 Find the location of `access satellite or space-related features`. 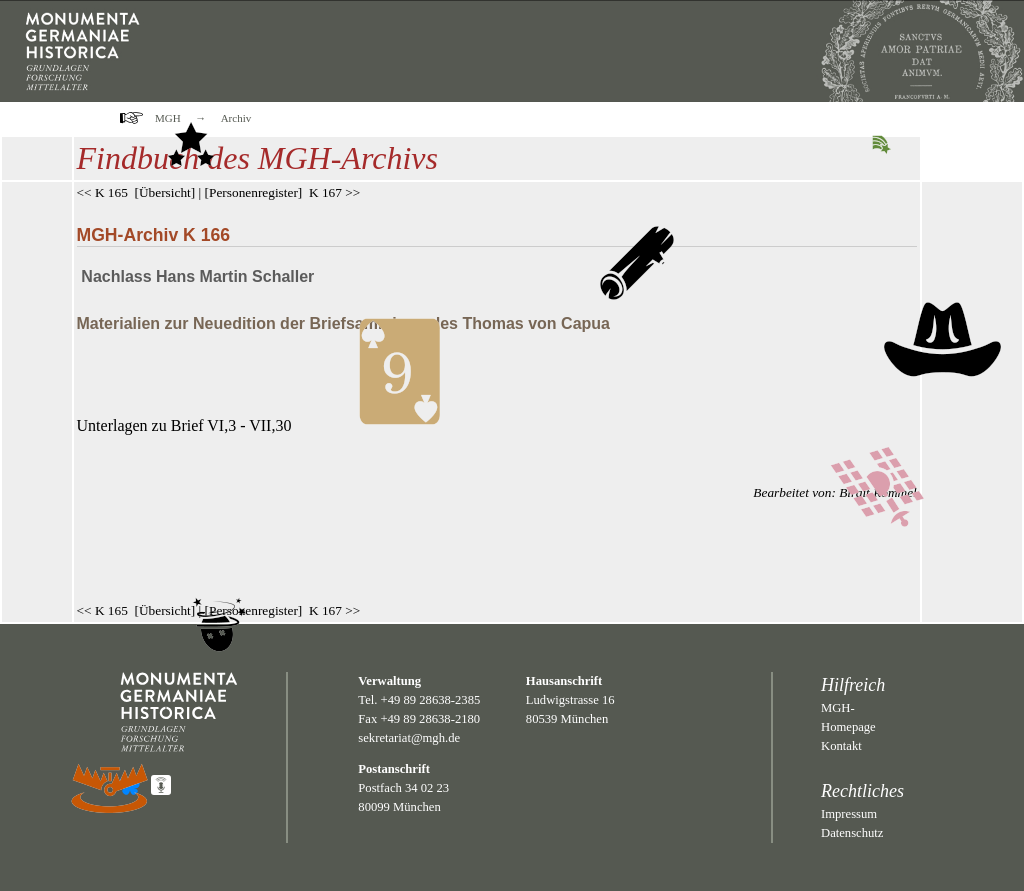

access satellite or space-related features is located at coordinates (877, 489).